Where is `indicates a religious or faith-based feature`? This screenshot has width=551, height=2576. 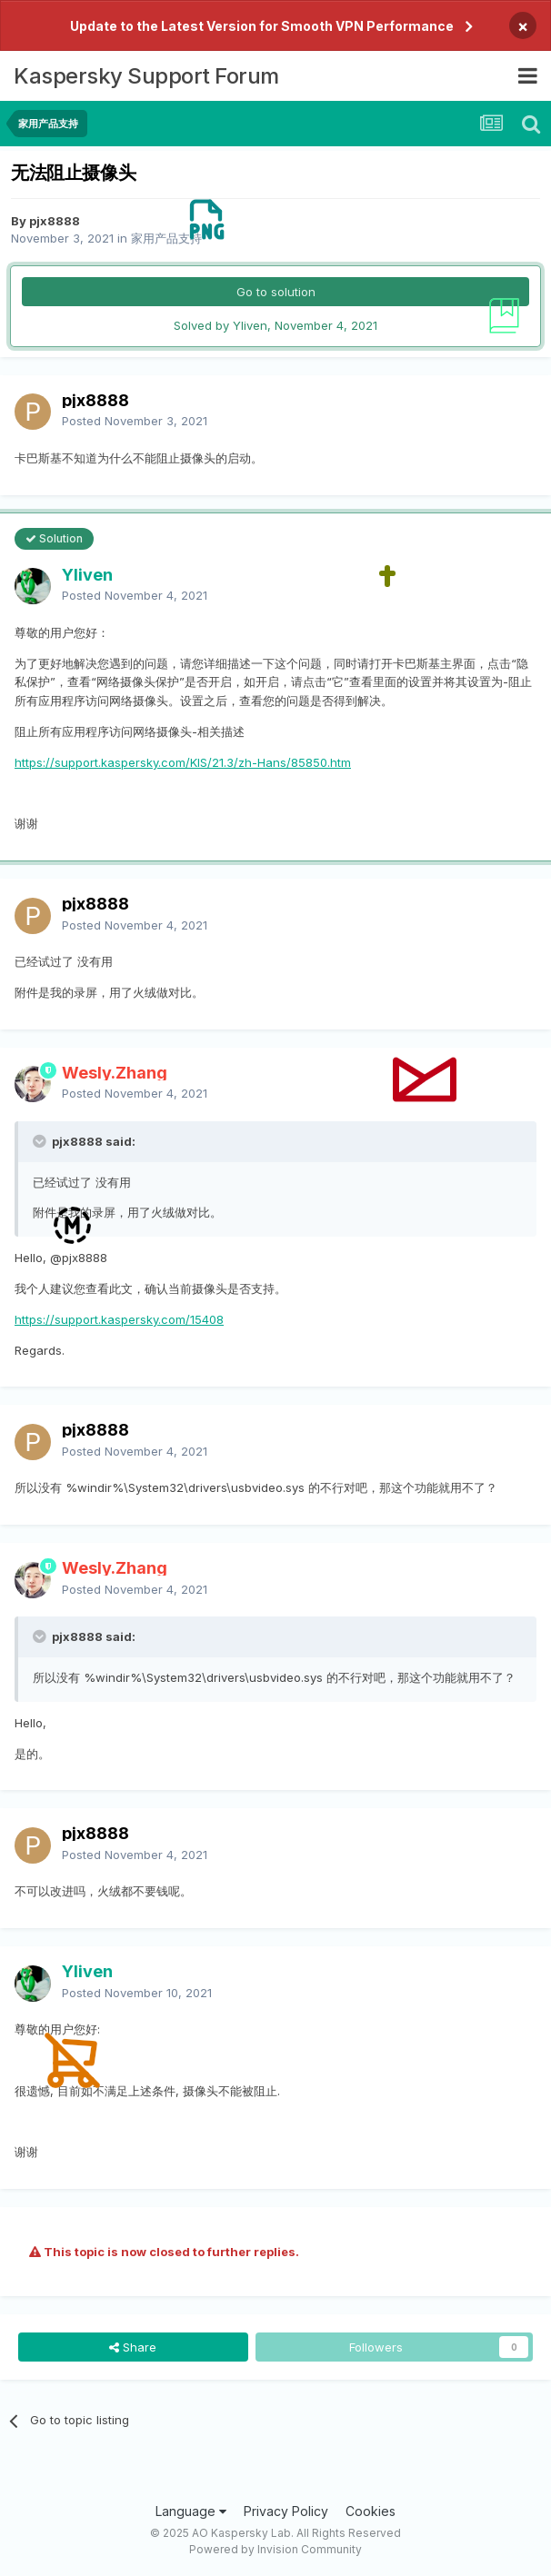 indicates a religious or faith-based feature is located at coordinates (387, 576).